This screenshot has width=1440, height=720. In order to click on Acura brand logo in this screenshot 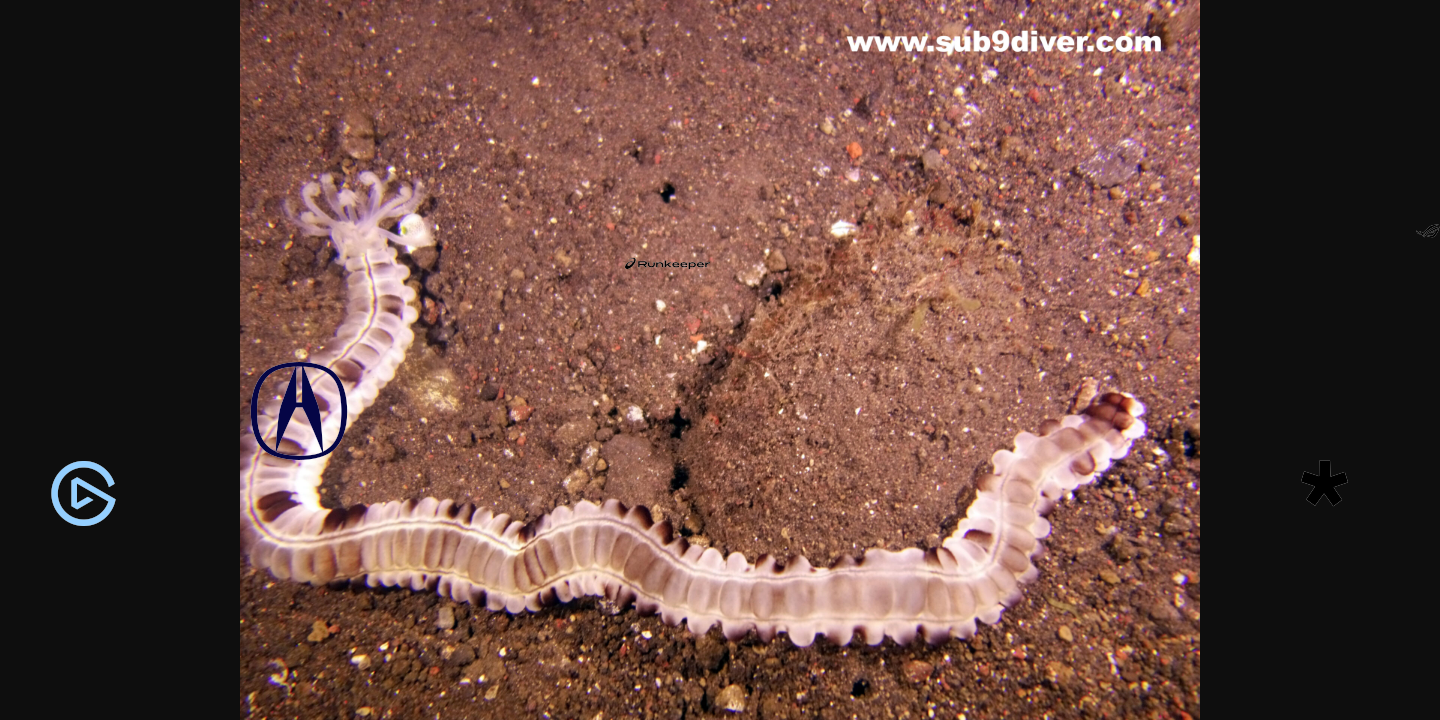, I will do `click(299, 411)`.